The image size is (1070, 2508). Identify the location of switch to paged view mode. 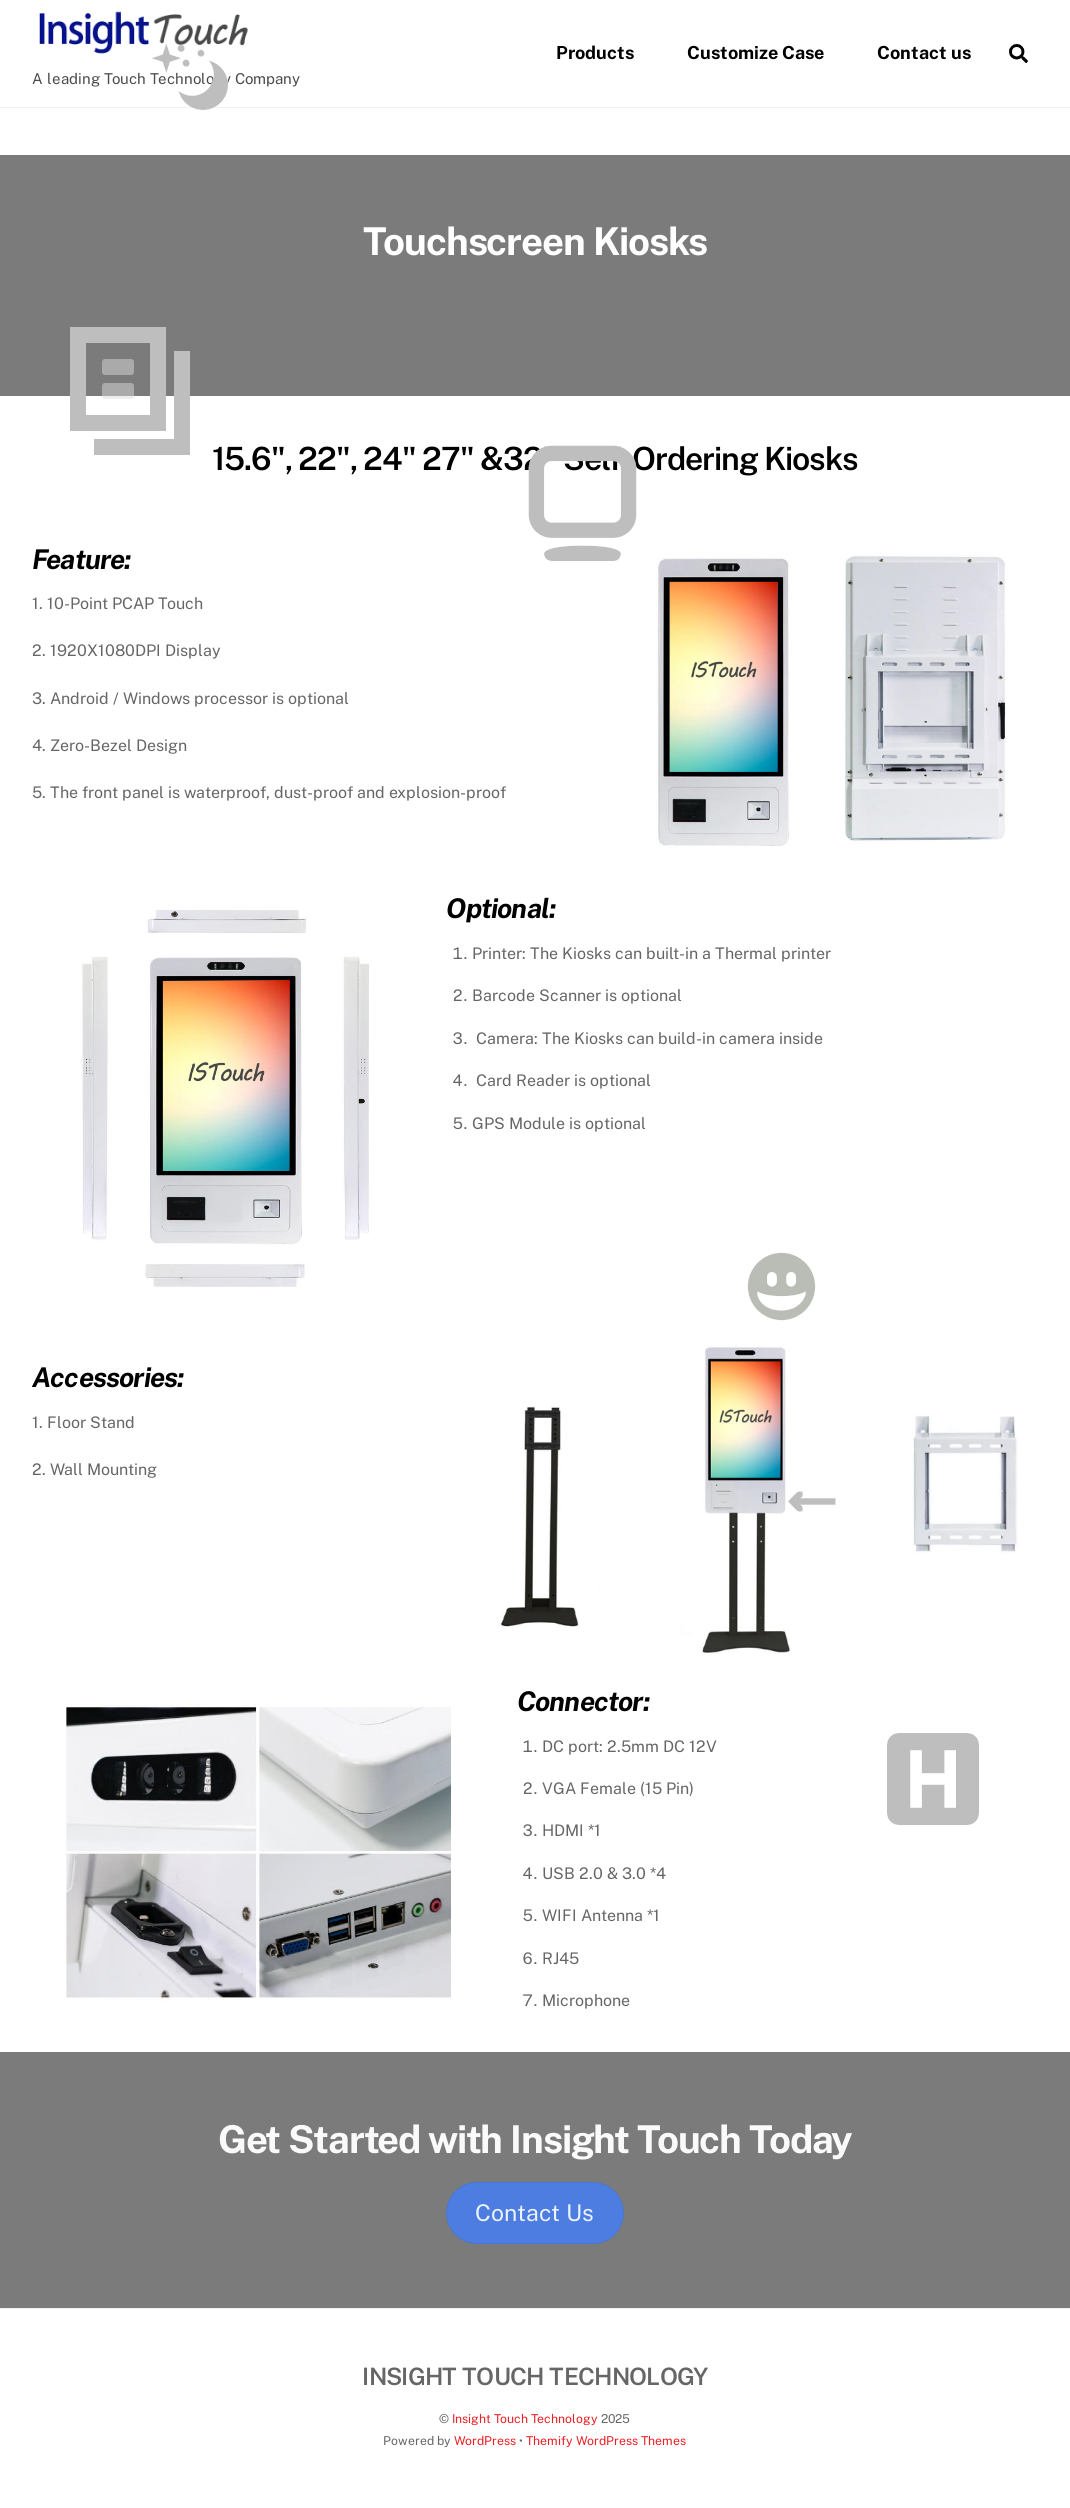
(126, 391).